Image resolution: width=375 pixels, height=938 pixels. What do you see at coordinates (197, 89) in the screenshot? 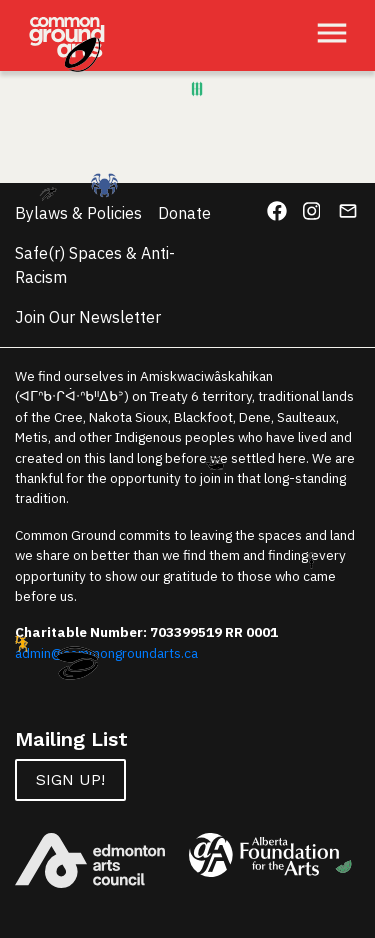
I see `build or place a fence in your game` at bounding box center [197, 89].